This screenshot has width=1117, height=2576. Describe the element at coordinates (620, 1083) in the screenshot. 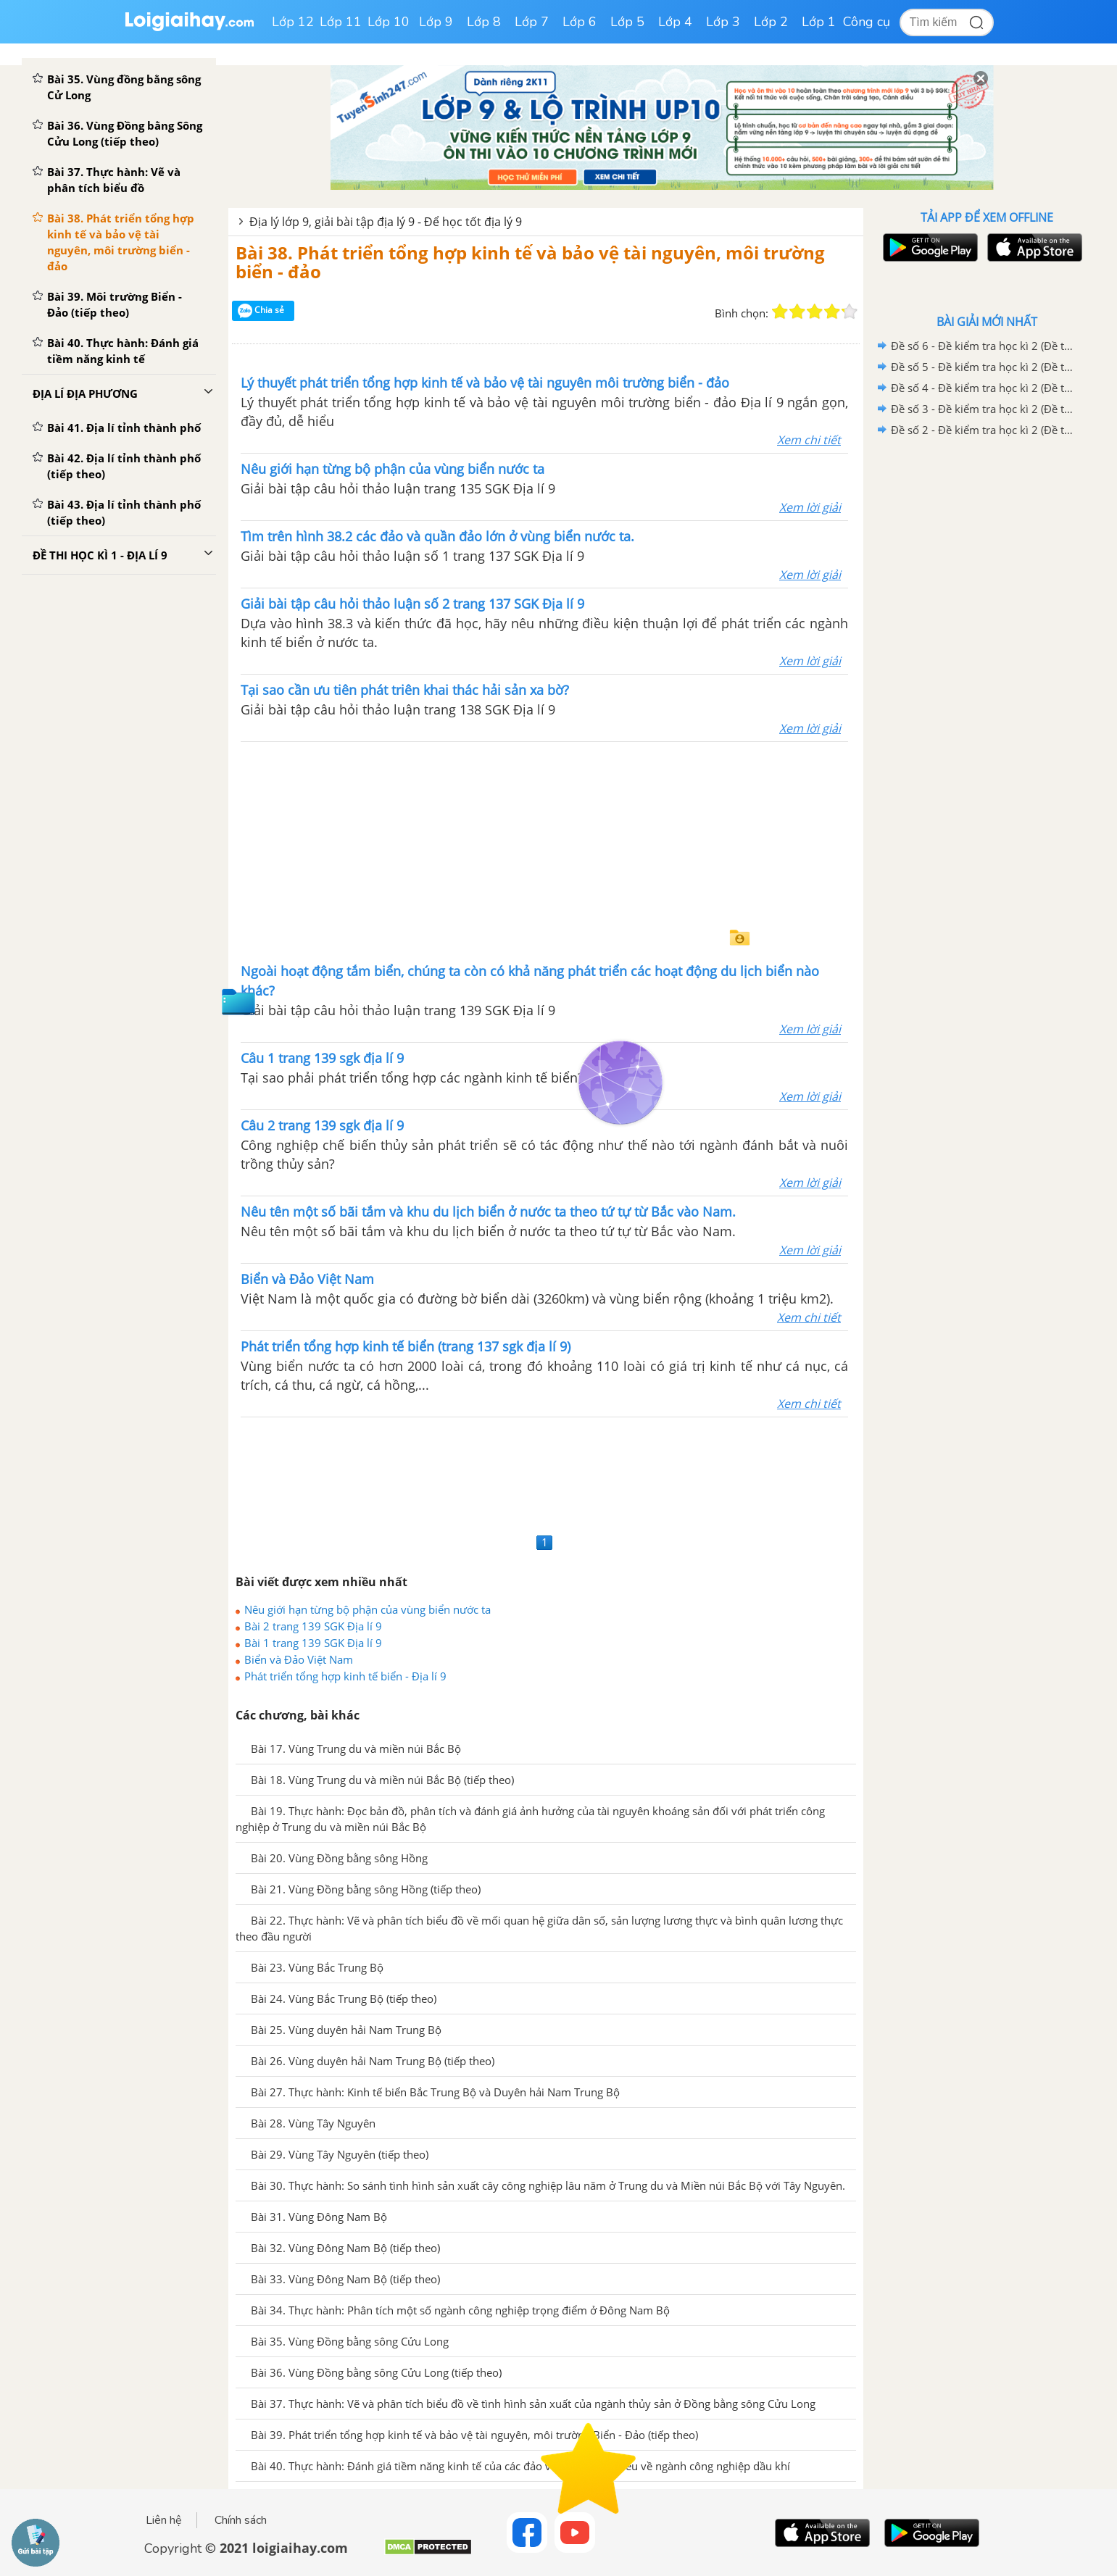

I see `access network and connectivity settings` at that location.